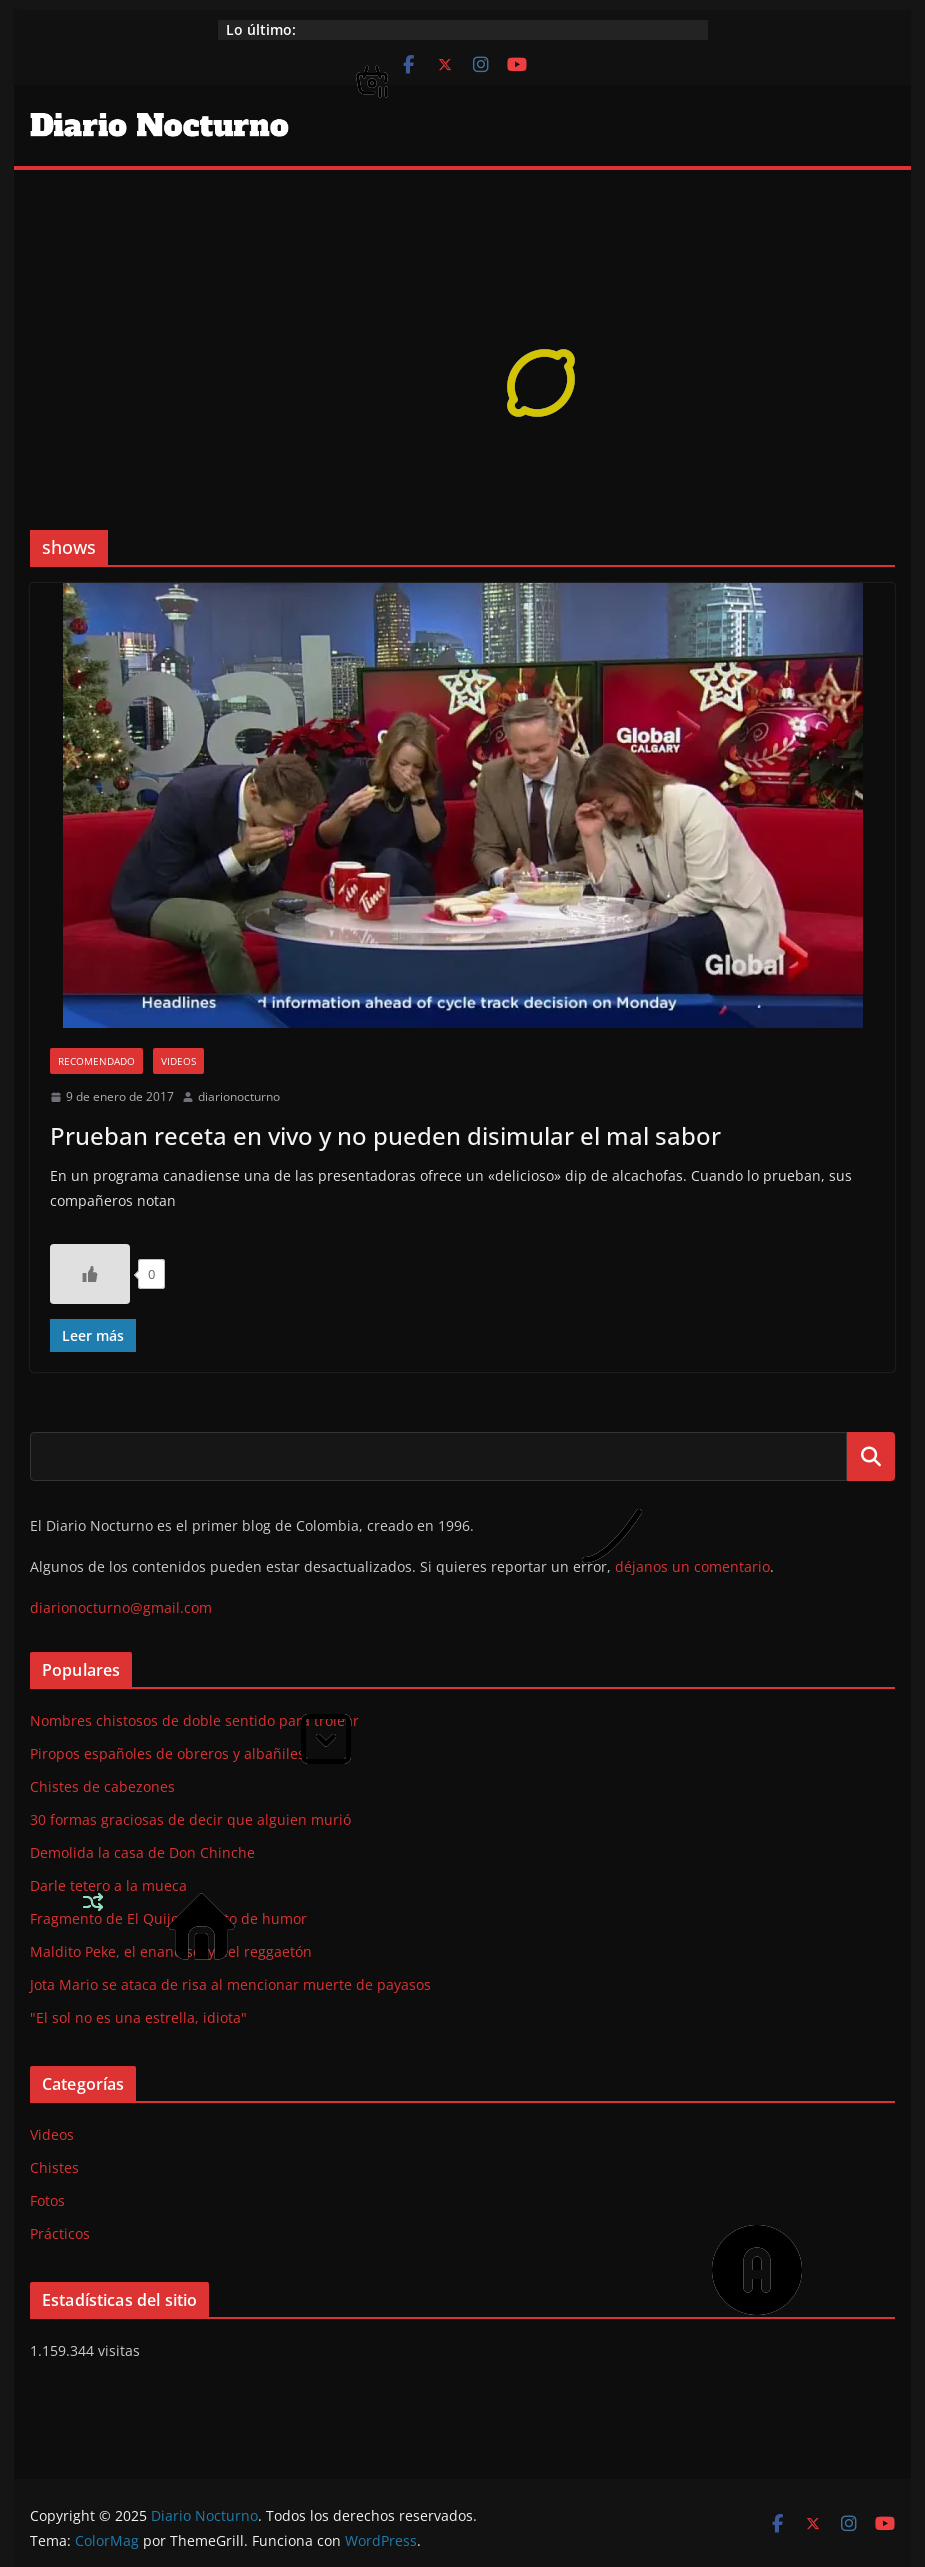 This screenshot has height=2567, width=925. What do you see at coordinates (93, 1902) in the screenshot?
I see `shuffle or randomize playback order` at bounding box center [93, 1902].